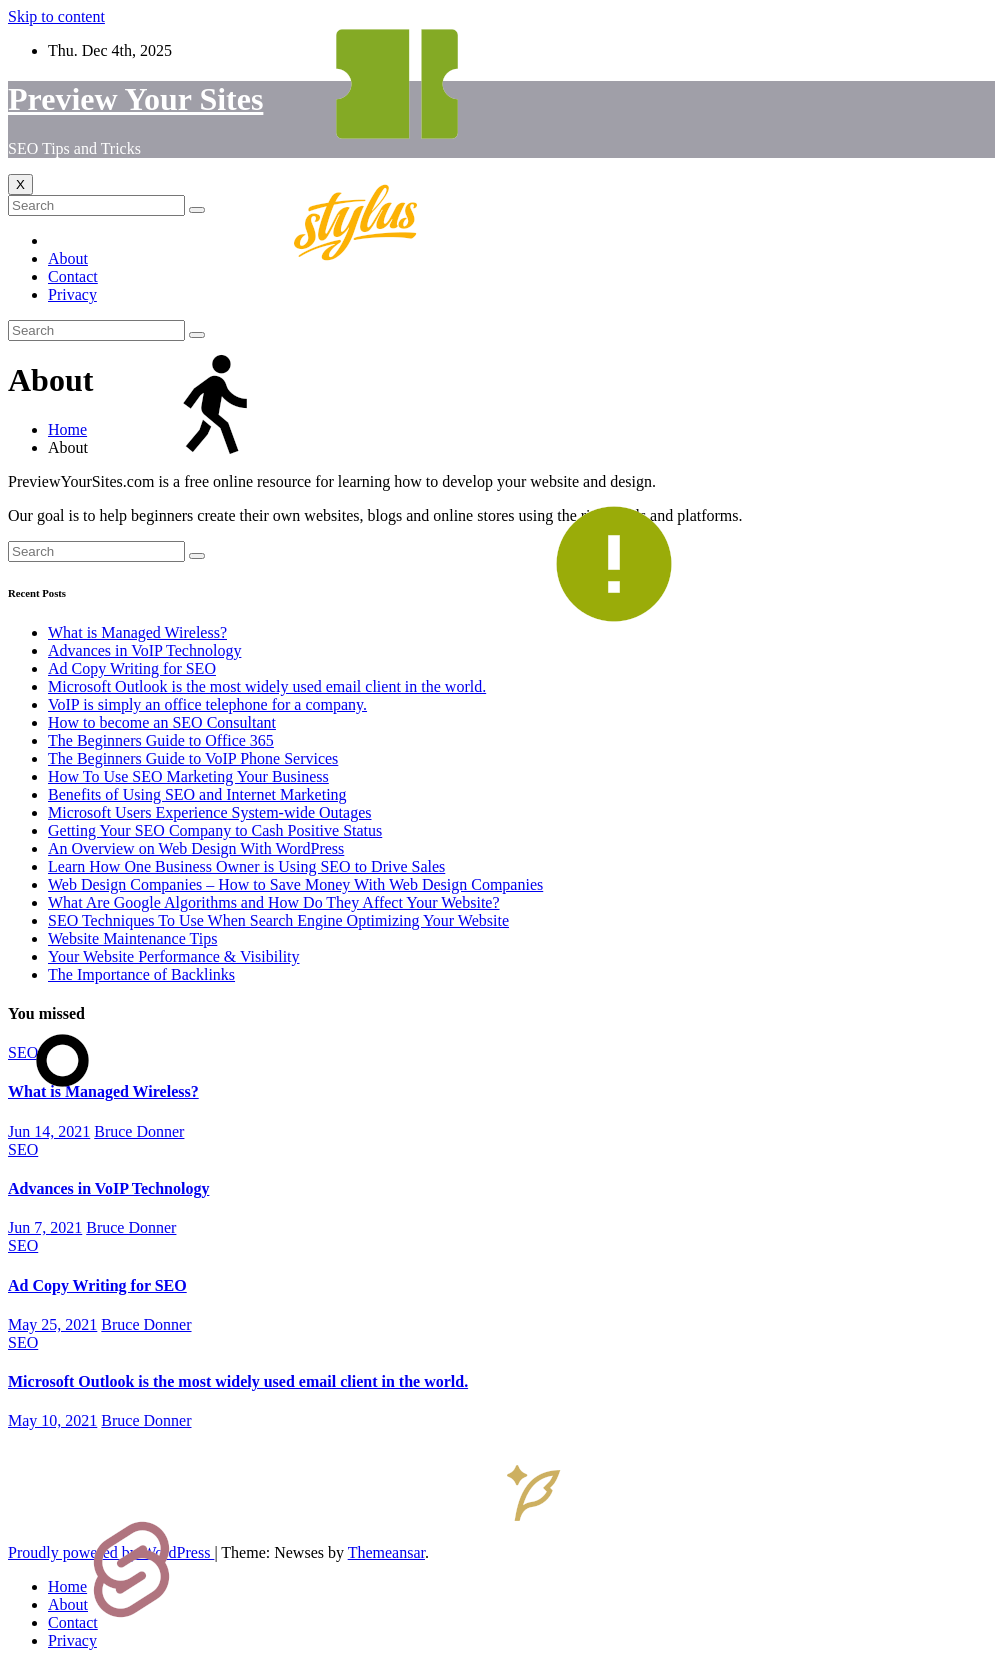 Image resolution: width=1003 pixels, height=1666 pixels. I want to click on view available coupons or discounts, so click(397, 84).